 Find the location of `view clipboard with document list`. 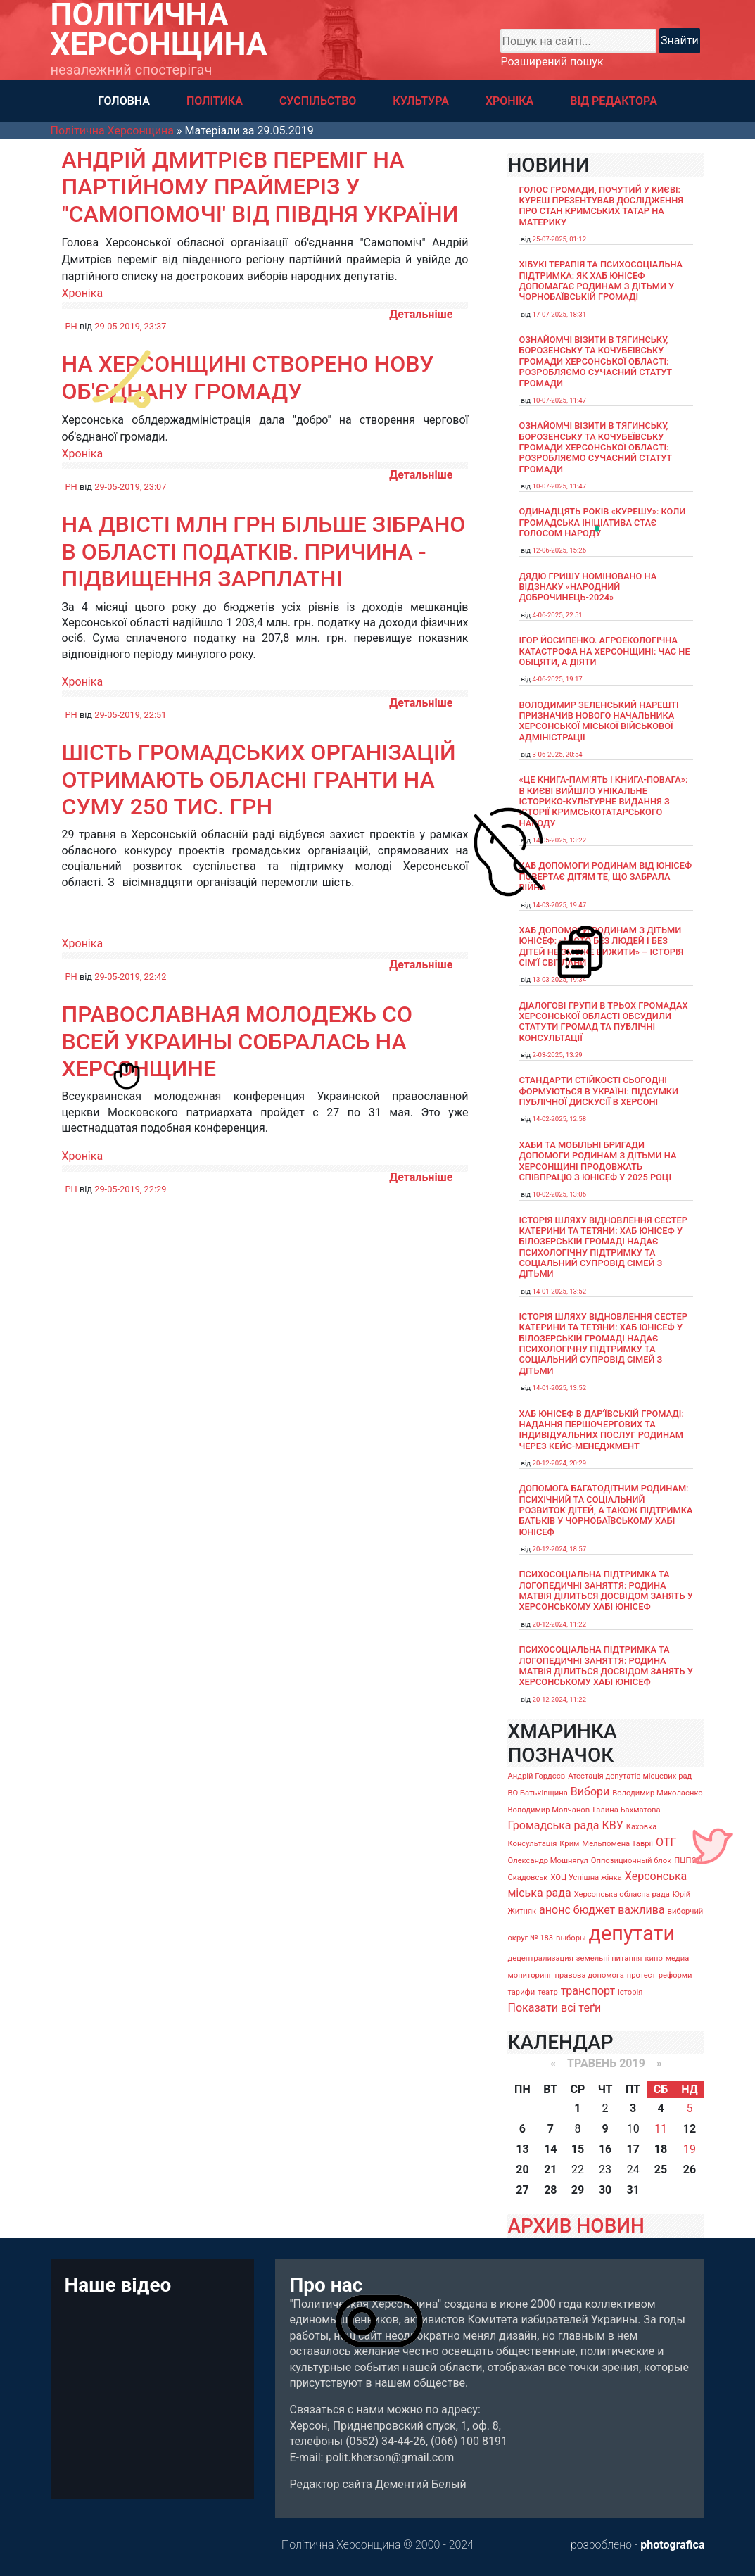

view clipboard with document list is located at coordinates (580, 952).